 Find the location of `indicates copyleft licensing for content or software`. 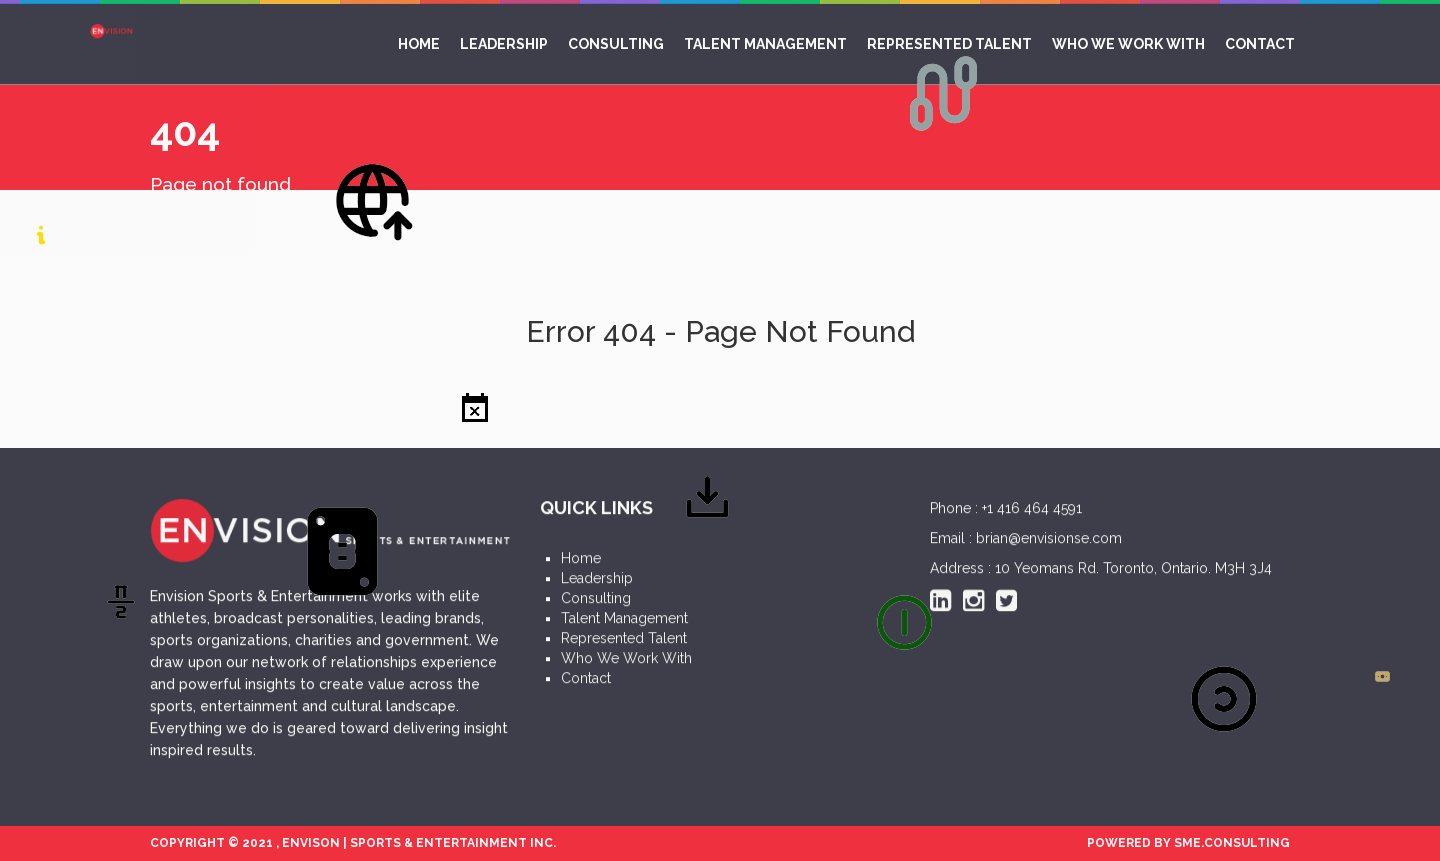

indicates copyleft licensing for content or software is located at coordinates (1224, 699).